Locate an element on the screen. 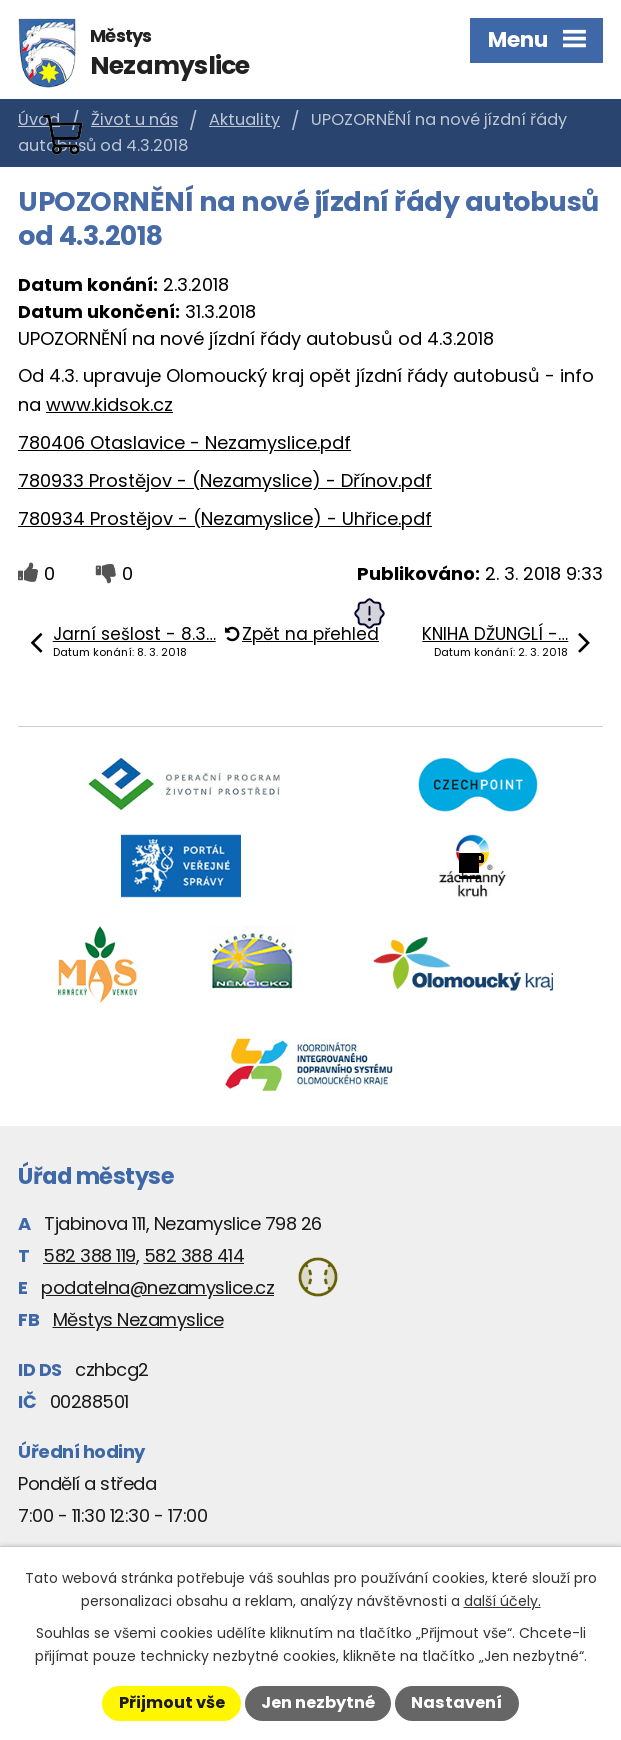  indicates a warning or important notice is located at coordinates (369, 613).